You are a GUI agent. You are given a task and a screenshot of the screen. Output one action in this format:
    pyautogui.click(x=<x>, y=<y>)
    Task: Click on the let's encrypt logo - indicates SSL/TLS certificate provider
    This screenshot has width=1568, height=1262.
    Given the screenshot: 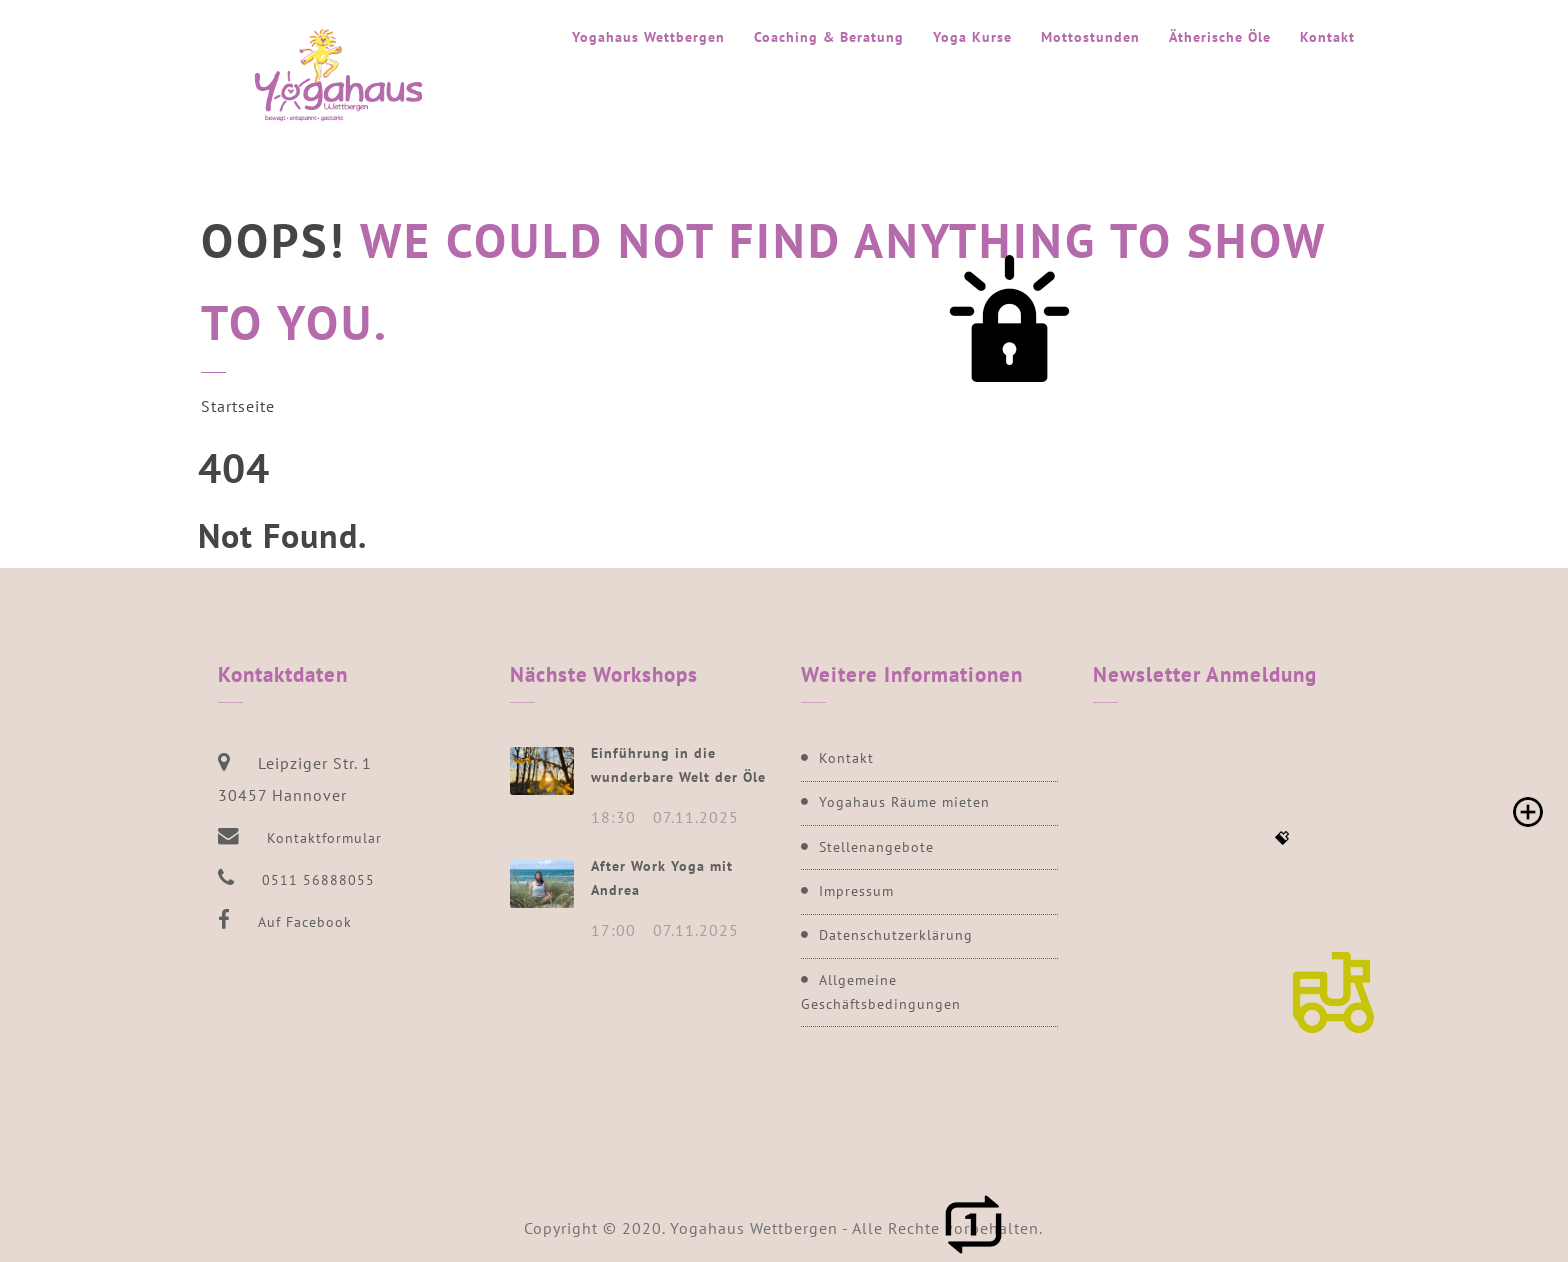 What is the action you would take?
    pyautogui.click(x=1009, y=318)
    